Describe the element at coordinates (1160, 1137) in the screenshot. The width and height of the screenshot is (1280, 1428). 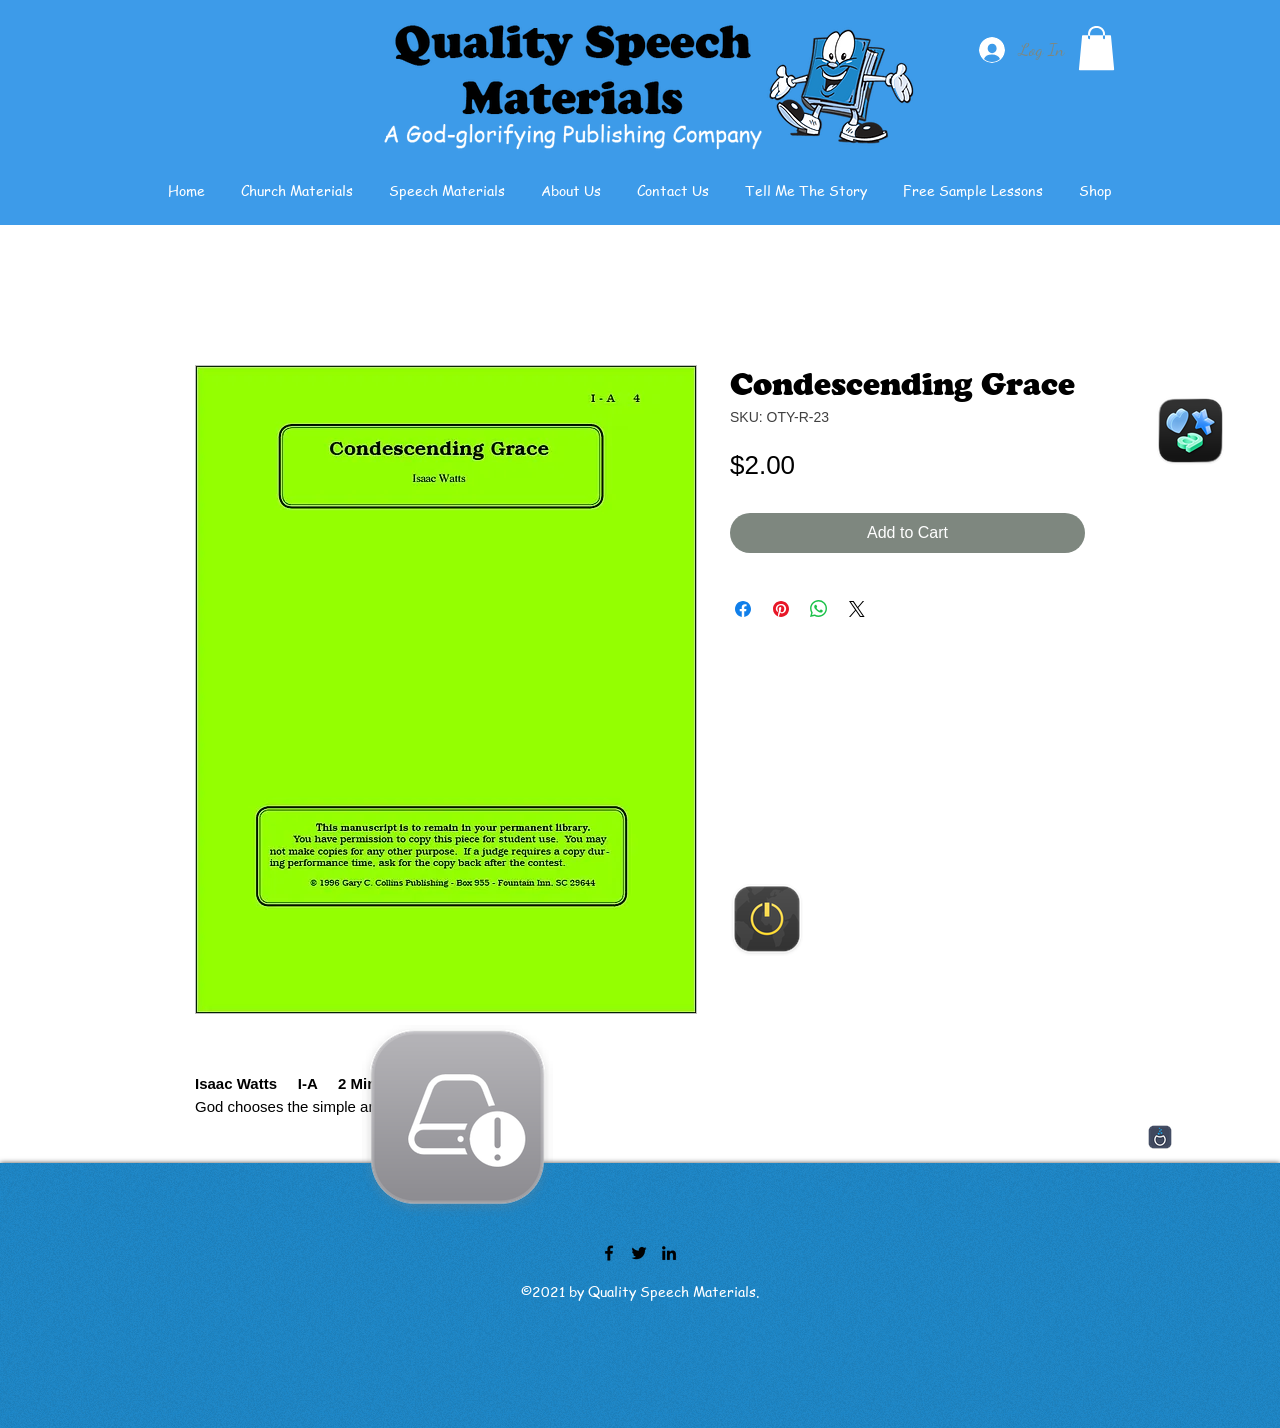
I see `open mageia linux distribution app` at that location.